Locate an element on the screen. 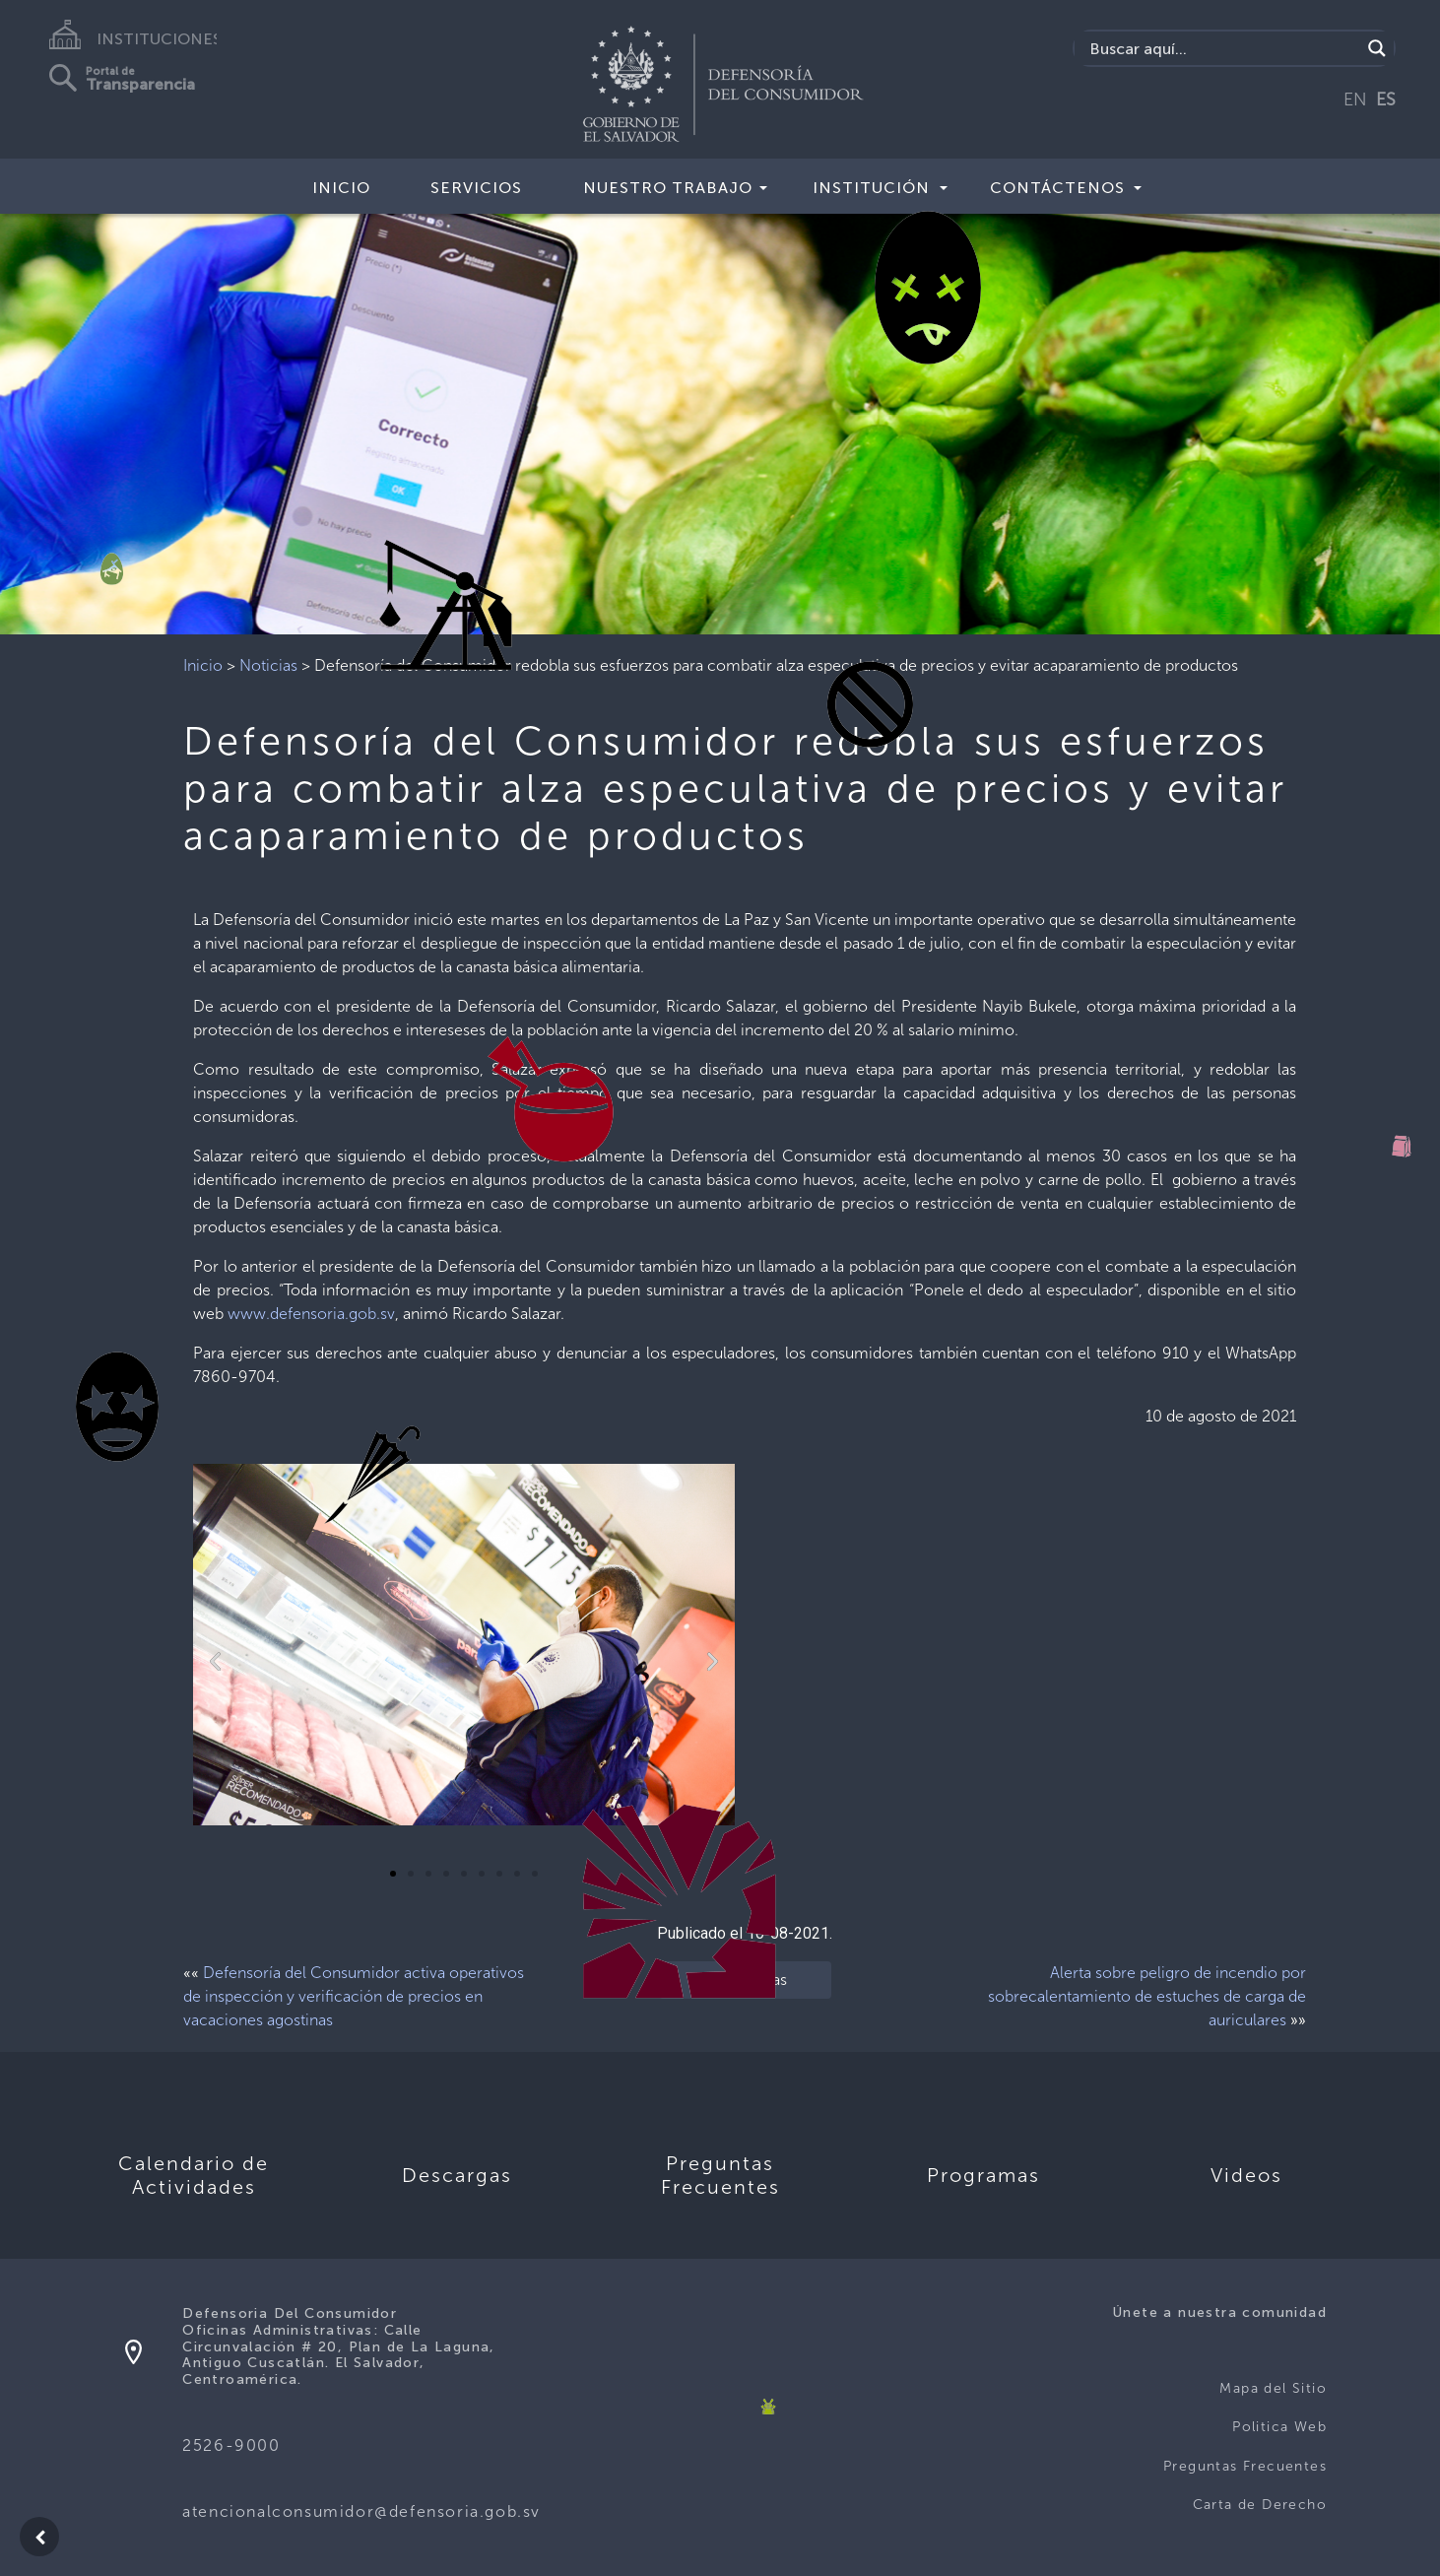  indicates an excited or amazed reaction is located at coordinates (117, 1407).